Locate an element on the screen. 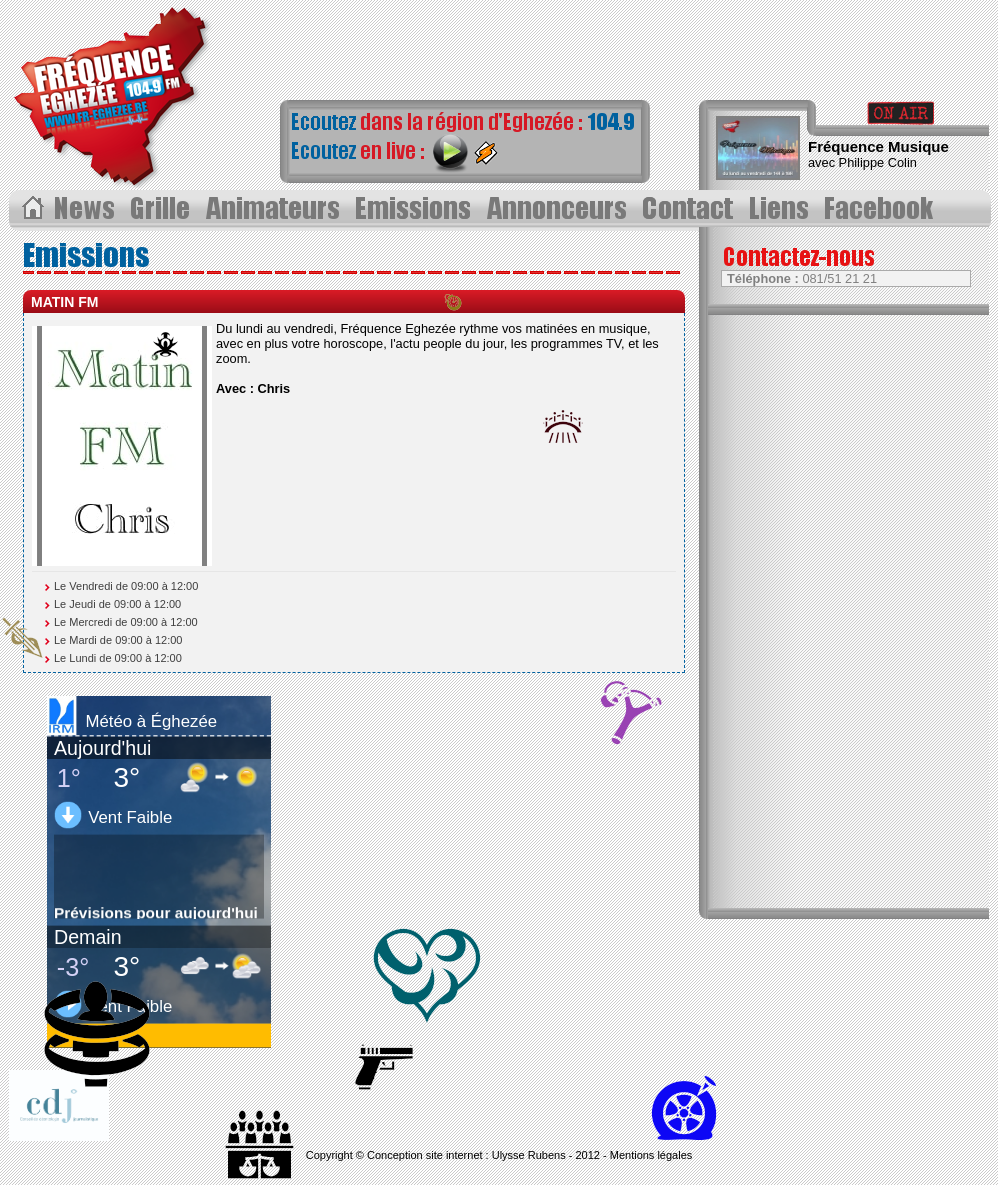  indicates a timed event or countdown is located at coordinates (453, 302).